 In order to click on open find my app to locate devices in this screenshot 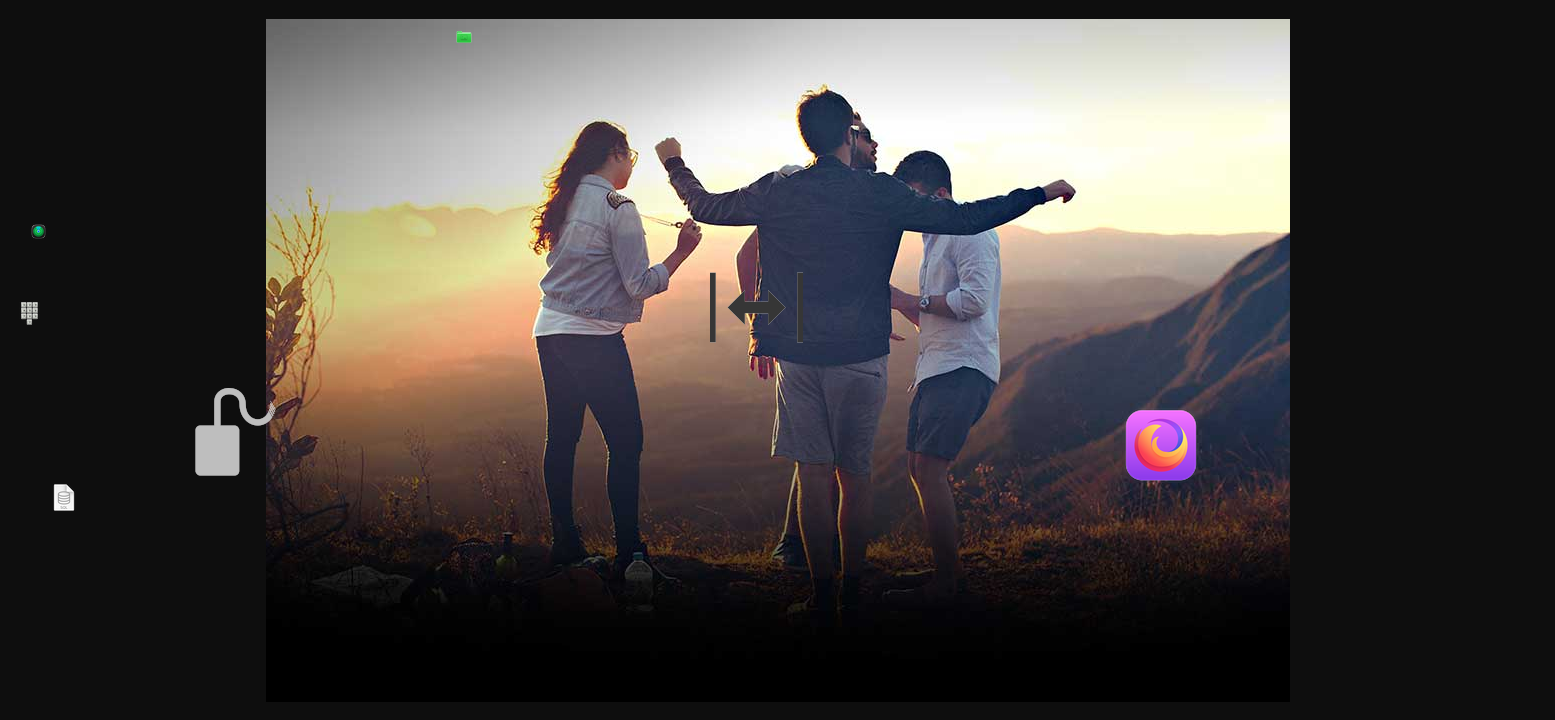, I will do `click(38, 231)`.